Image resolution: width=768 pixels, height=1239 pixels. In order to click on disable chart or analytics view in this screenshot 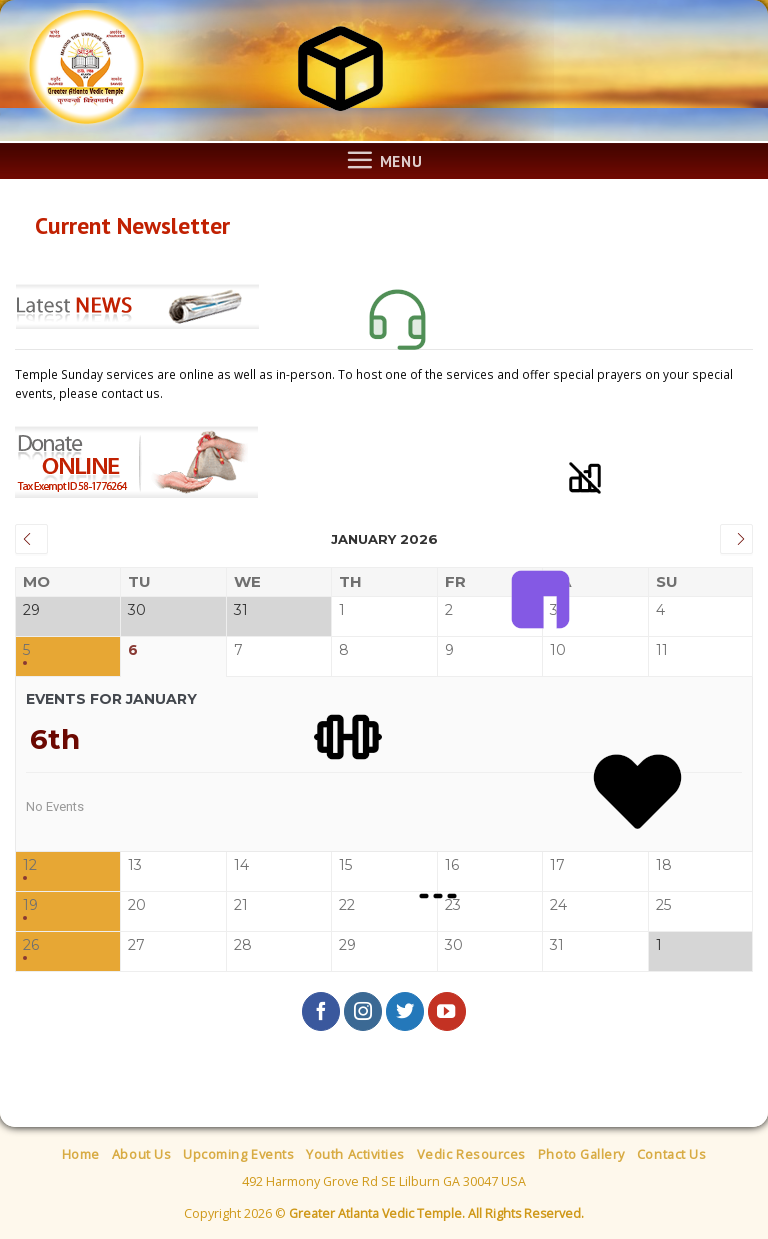, I will do `click(585, 478)`.